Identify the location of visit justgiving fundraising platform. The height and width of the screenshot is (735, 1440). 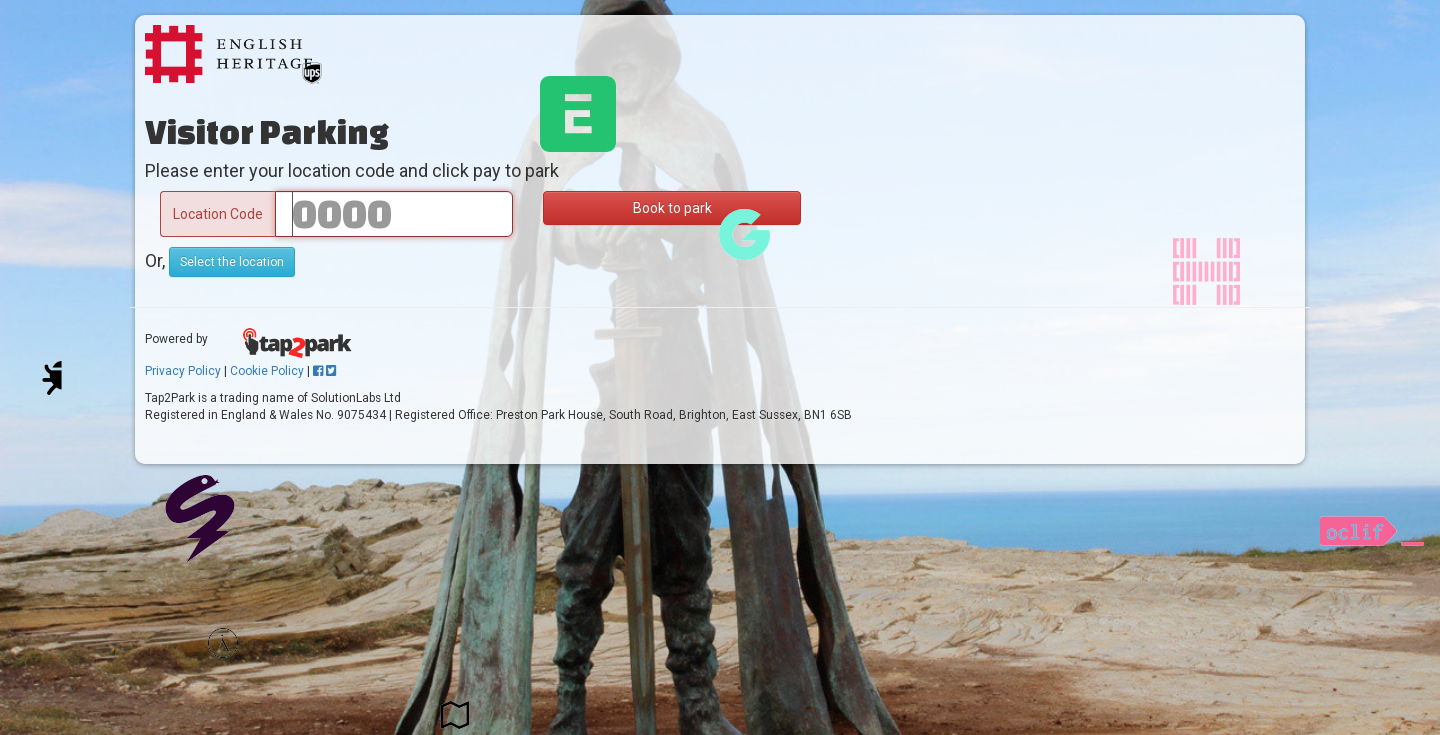
(744, 234).